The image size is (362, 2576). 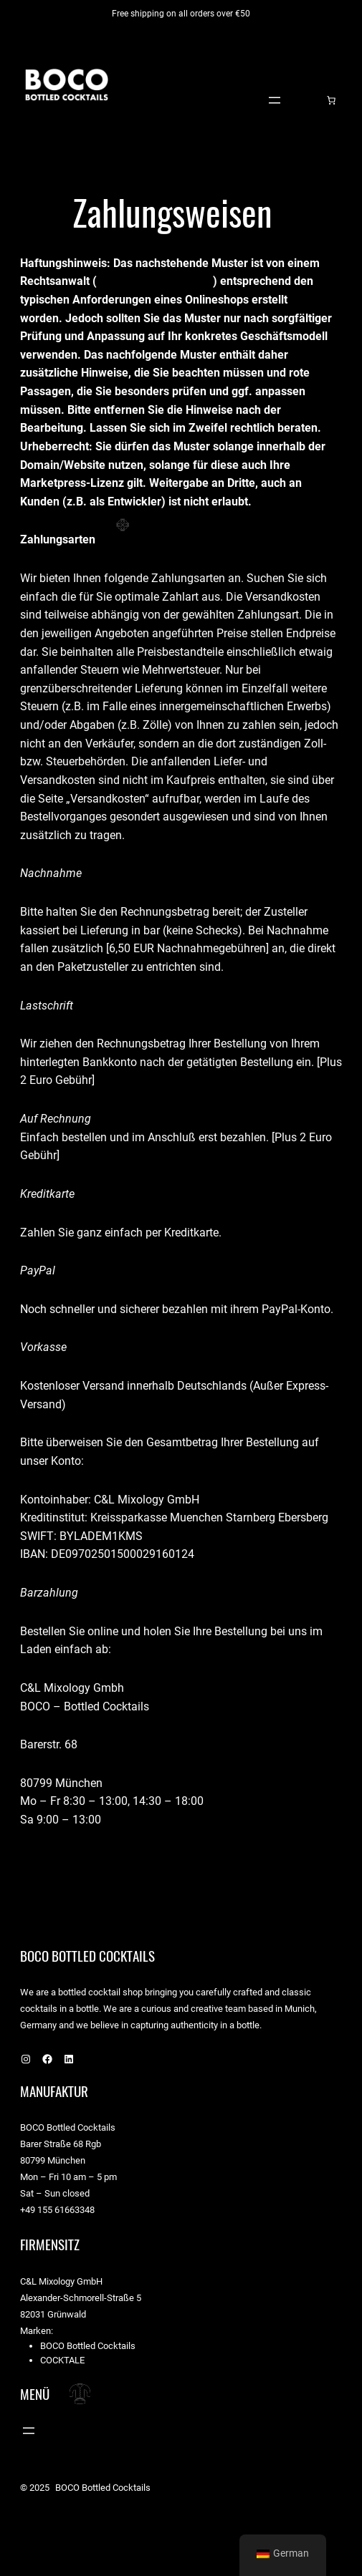 What do you see at coordinates (123, 525) in the screenshot?
I see `access game controller settings` at bounding box center [123, 525].